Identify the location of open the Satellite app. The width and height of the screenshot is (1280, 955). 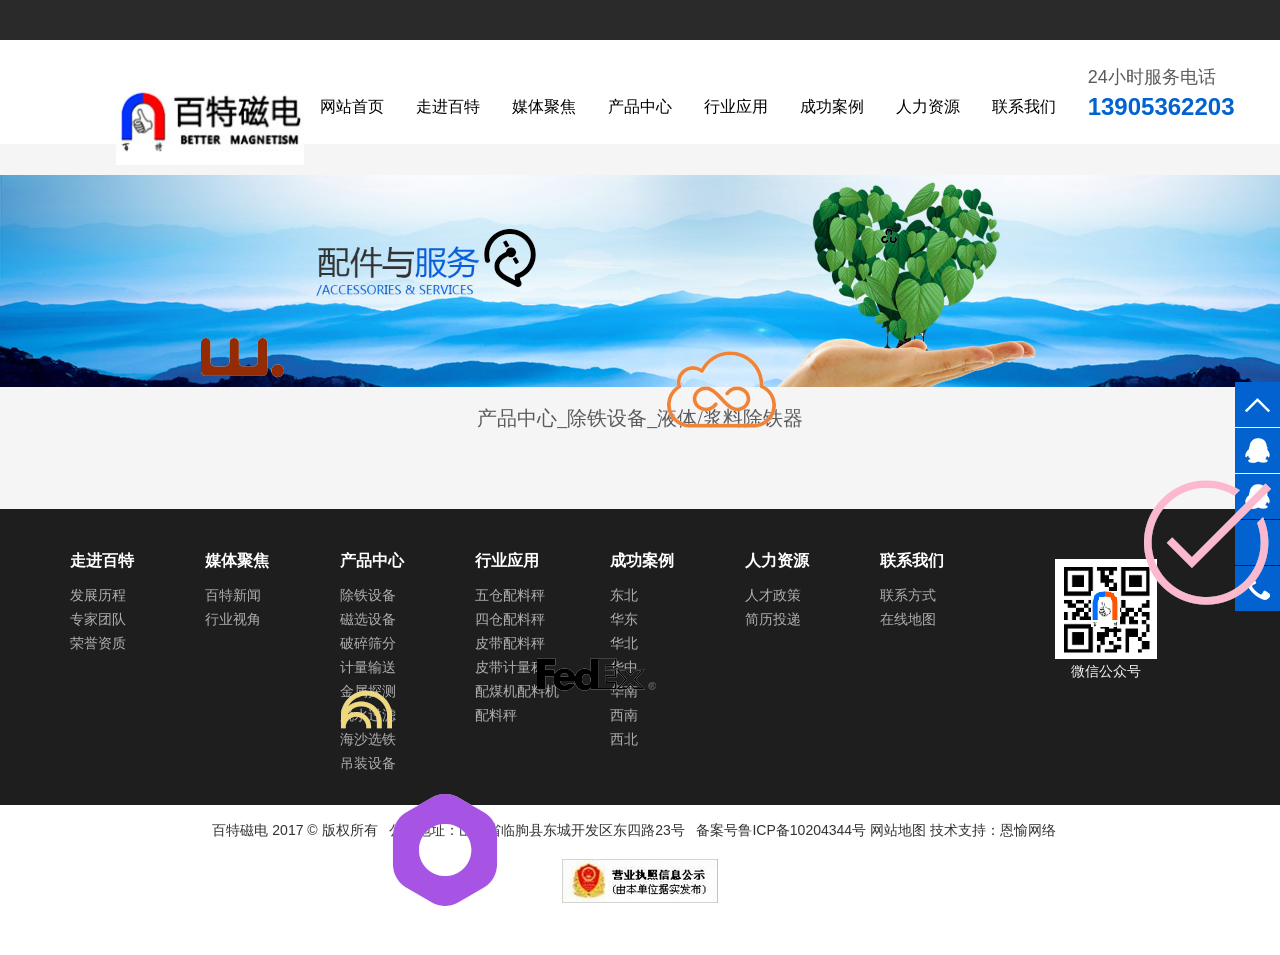
(510, 258).